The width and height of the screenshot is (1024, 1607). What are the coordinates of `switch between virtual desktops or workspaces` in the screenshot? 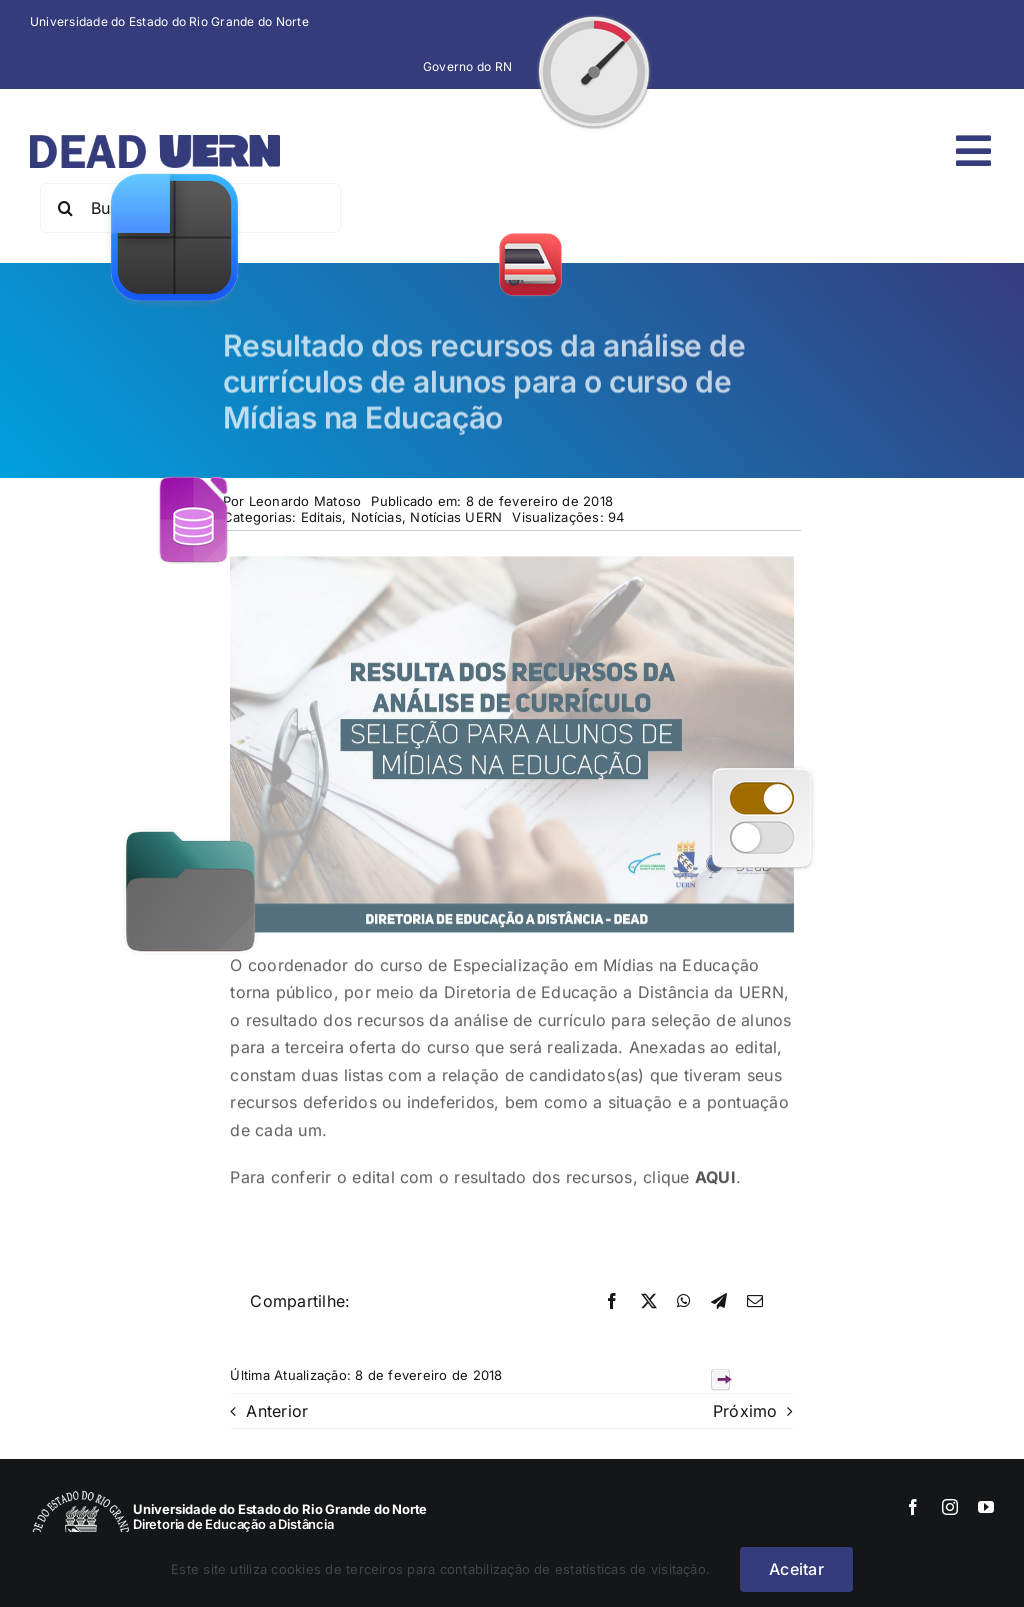 It's located at (174, 237).